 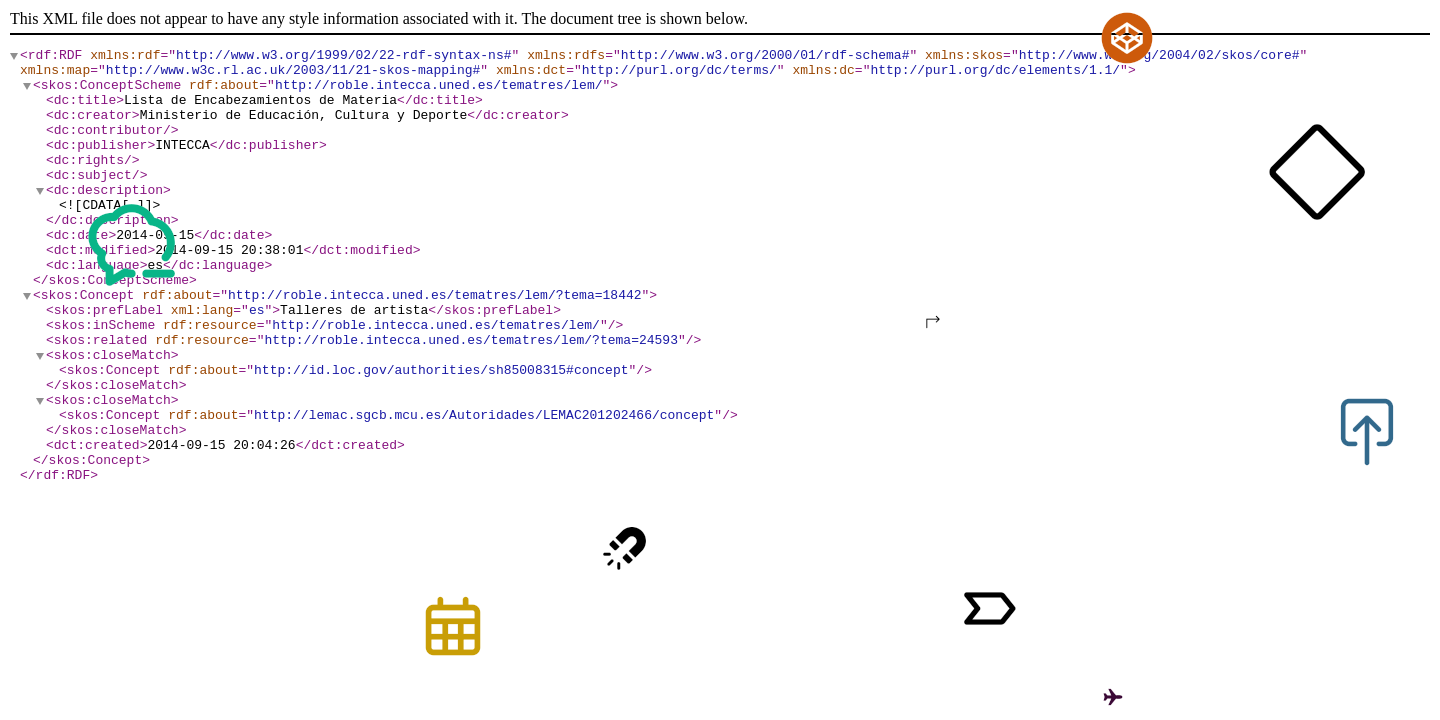 I want to click on enable airplane mode, so click(x=1113, y=697).